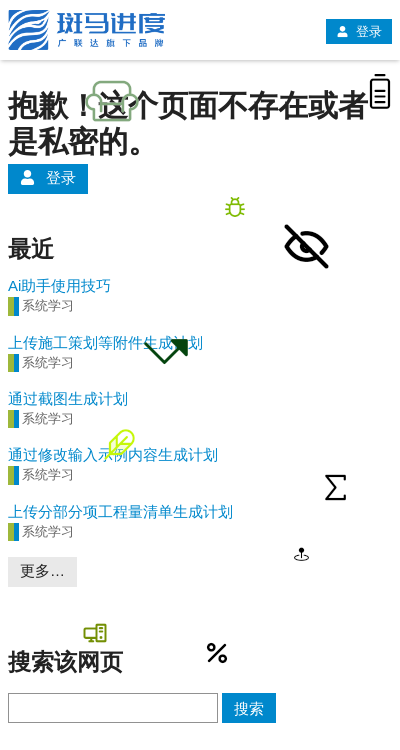  What do you see at coordinates (112, 102) in the screenshot?
I see `browse furniture or home decor items` at bounding box center [112, 102].